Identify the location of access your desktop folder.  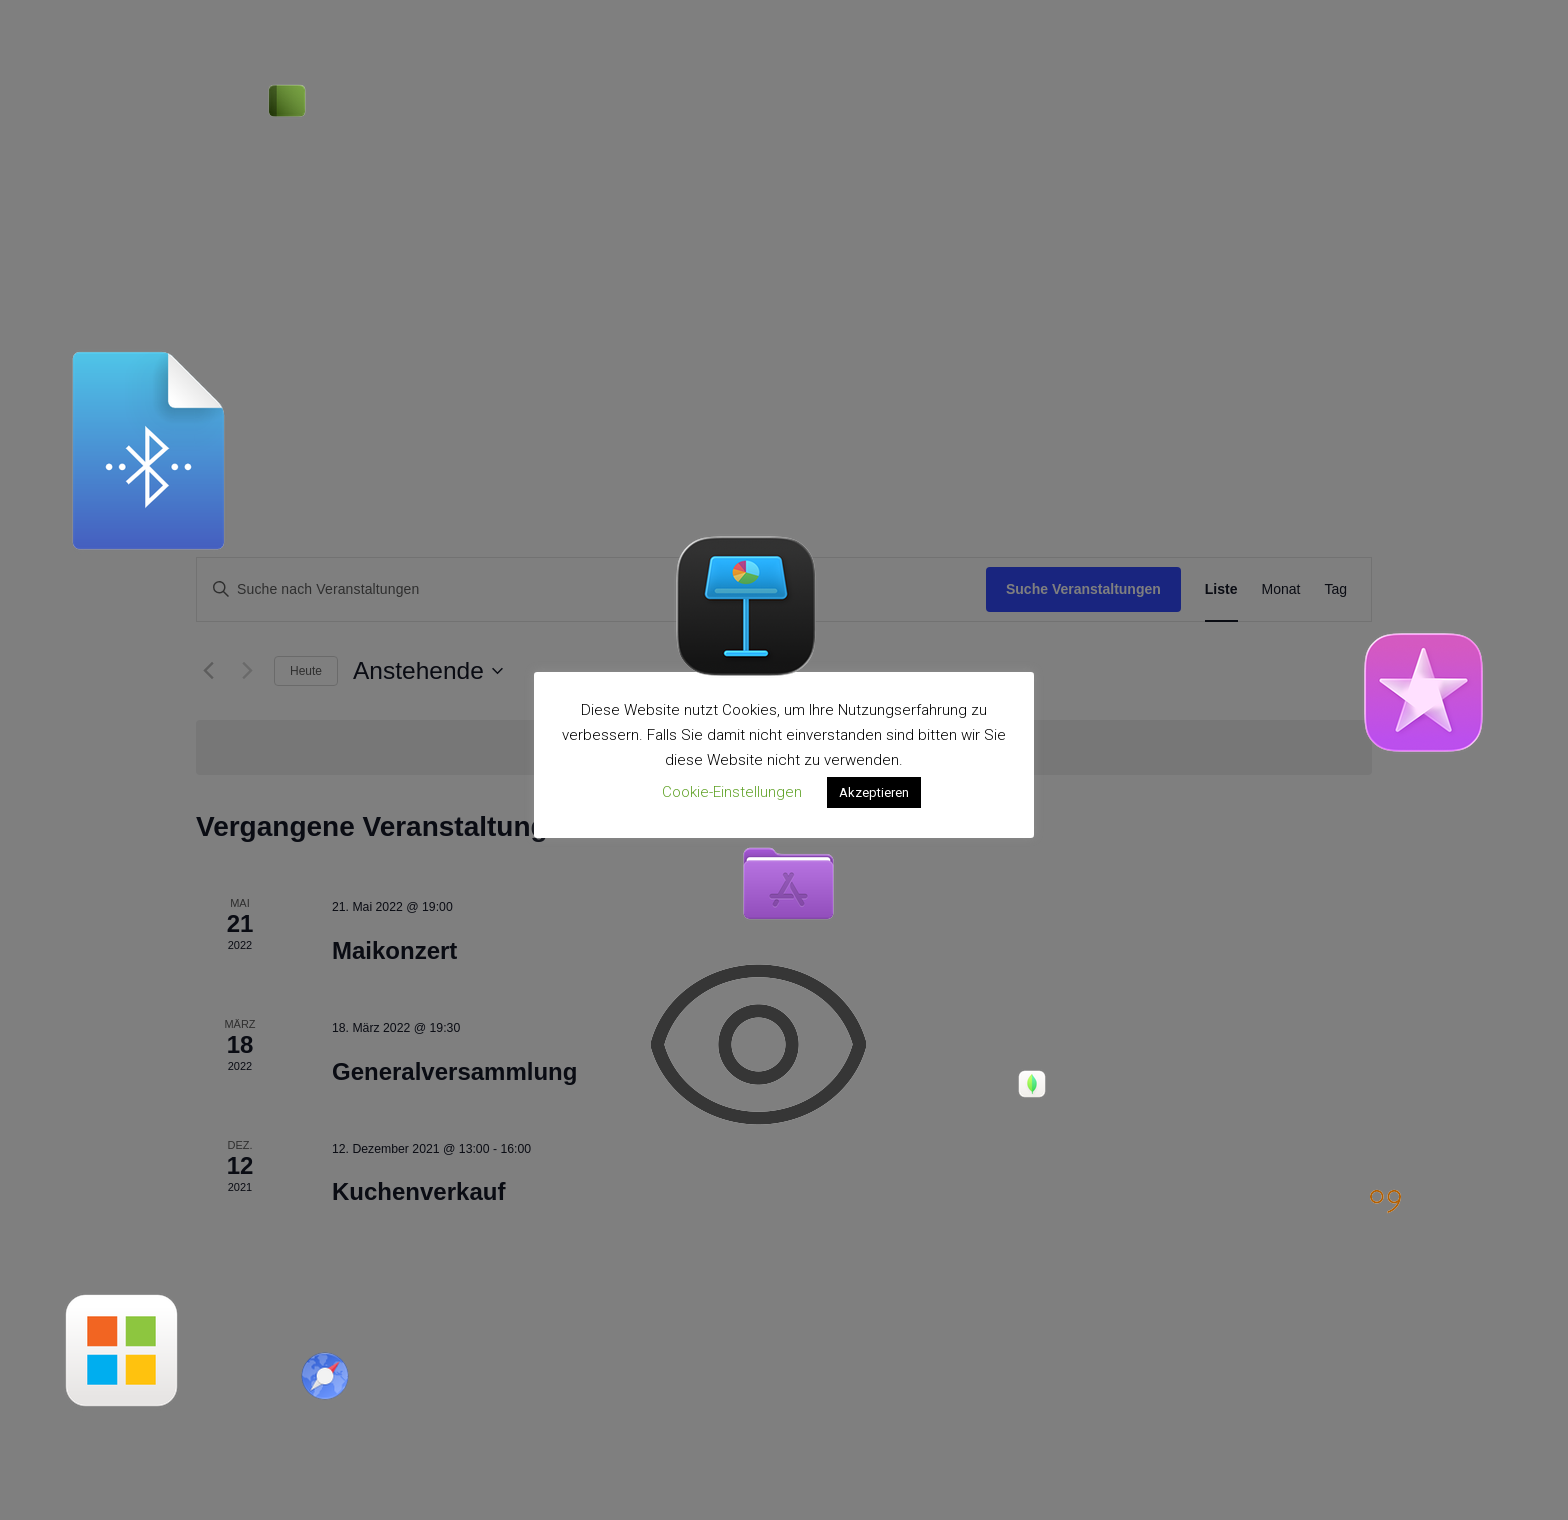
(287, 100).